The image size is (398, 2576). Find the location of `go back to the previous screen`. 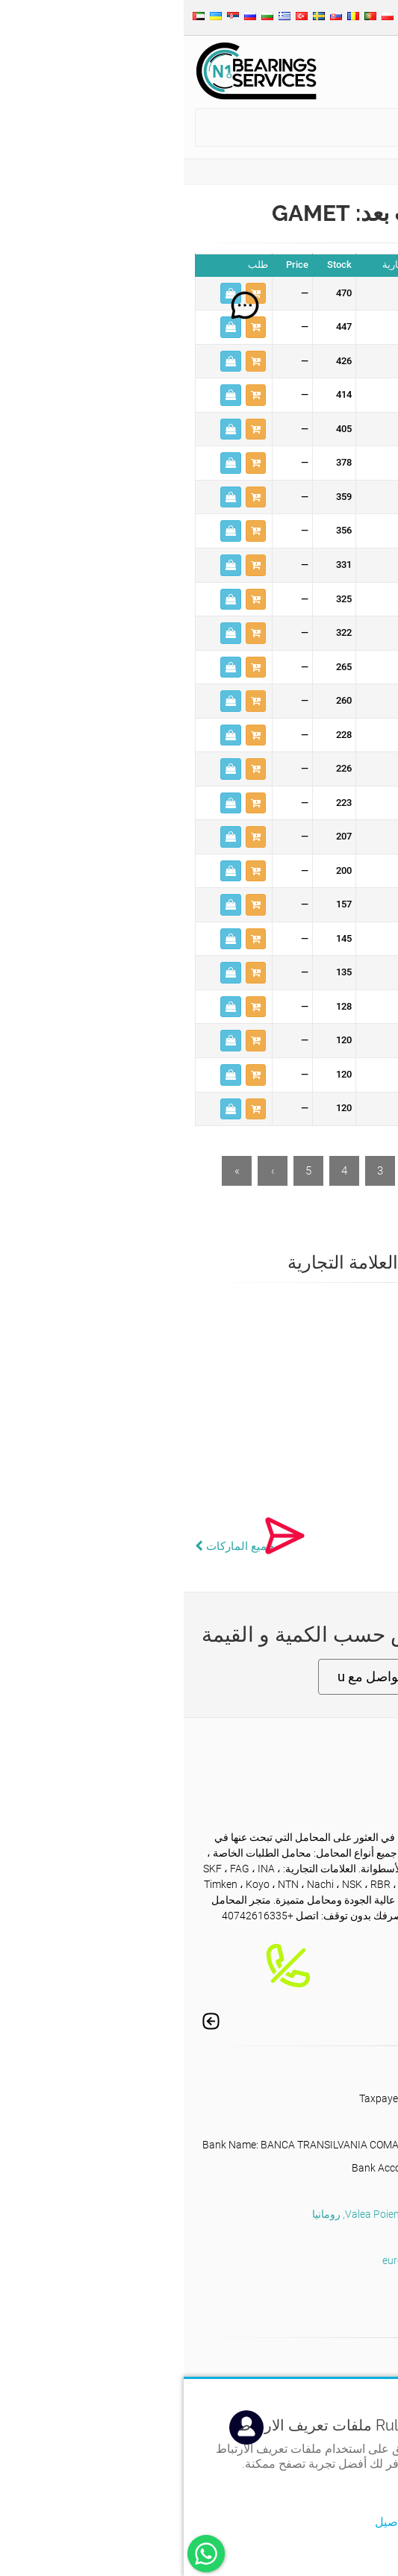

go back to the previous screen is located at coordinates (211, 2021).